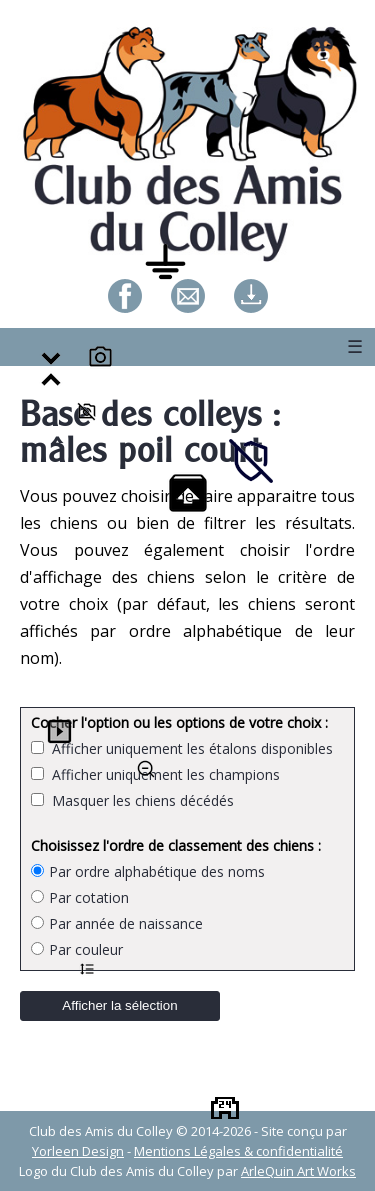  What do you see at coordinates (87, 969) in the screenshot?
I see `adjust line spacing in text` at bounding box center [87, 969].